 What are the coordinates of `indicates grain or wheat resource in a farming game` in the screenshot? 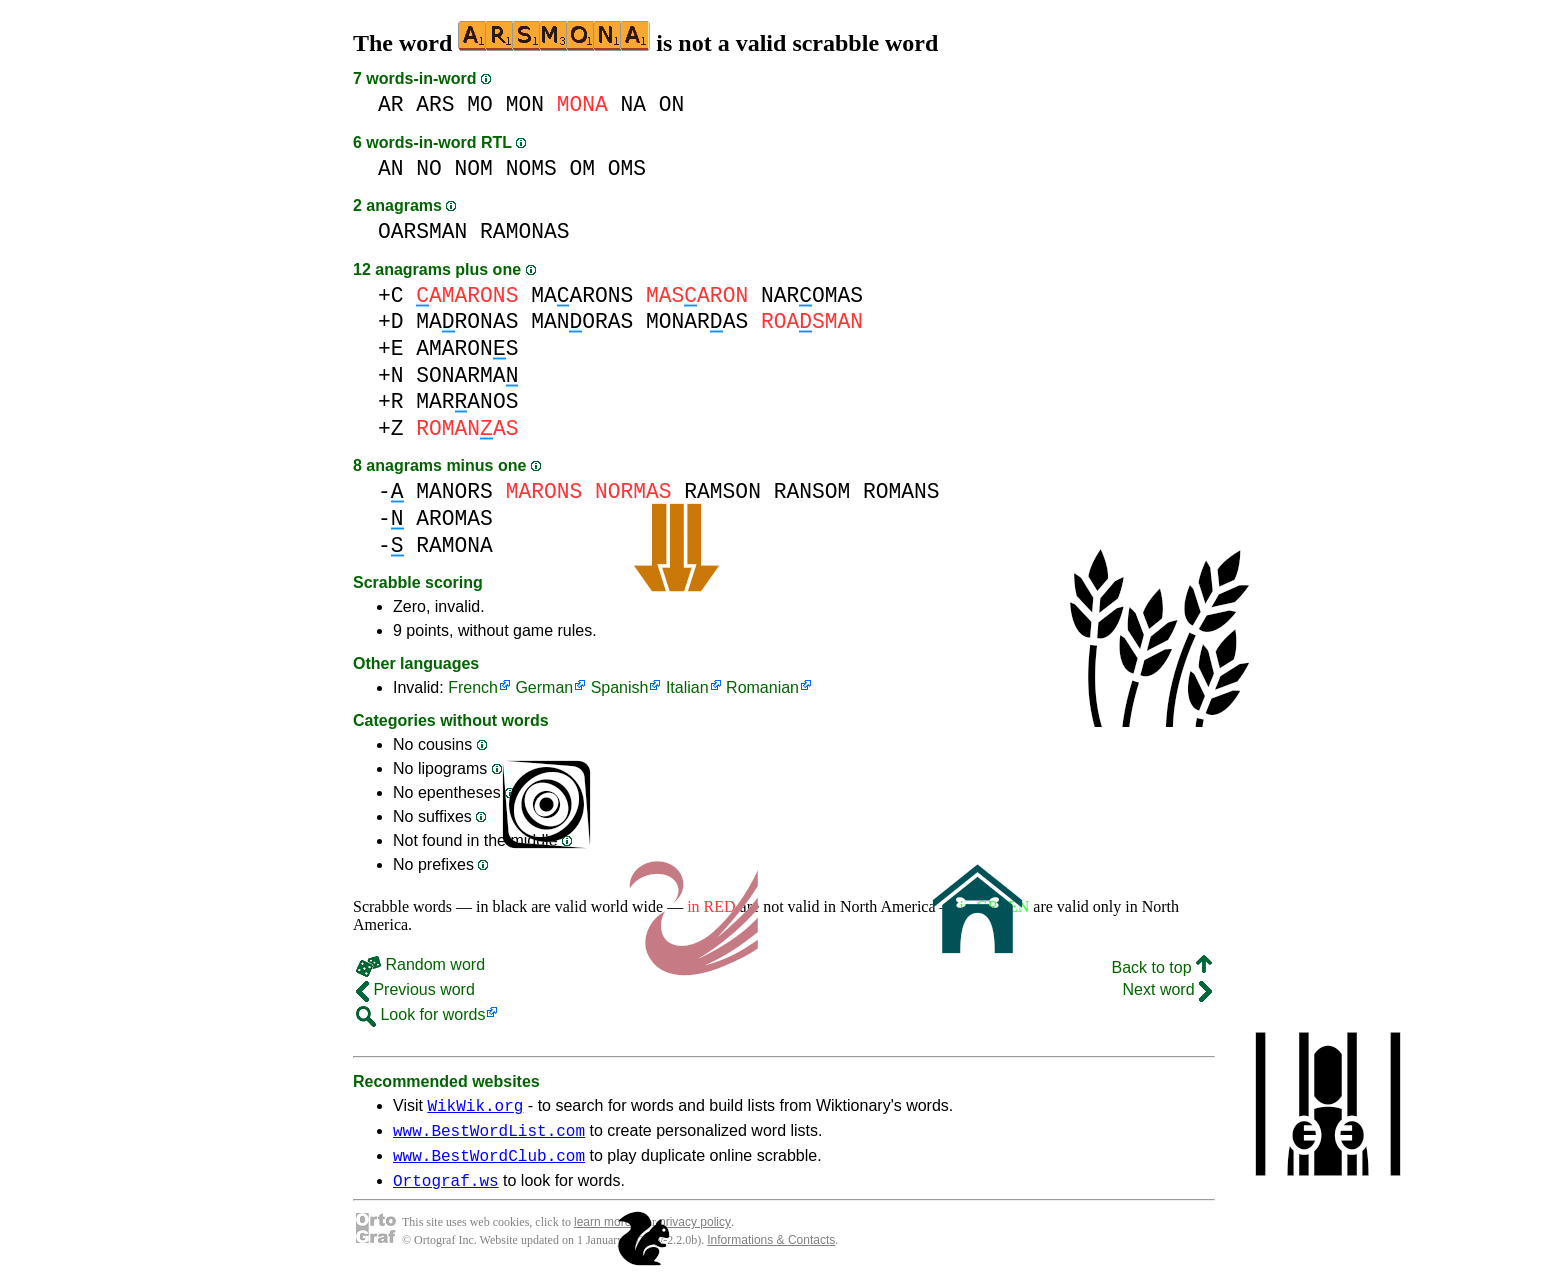 It's located at (1159, 638).